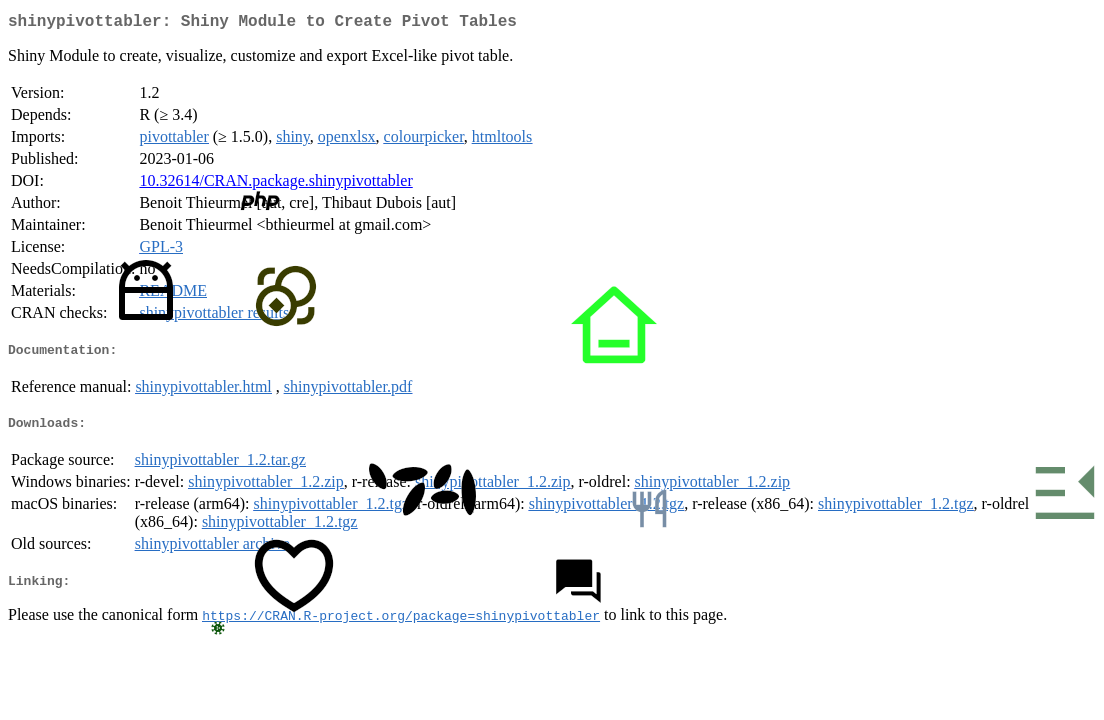 The image size is (1104, 720). Describe the element at coordinates (649, 508) in the screenshot. I see `find nearby restaurants` at that location.